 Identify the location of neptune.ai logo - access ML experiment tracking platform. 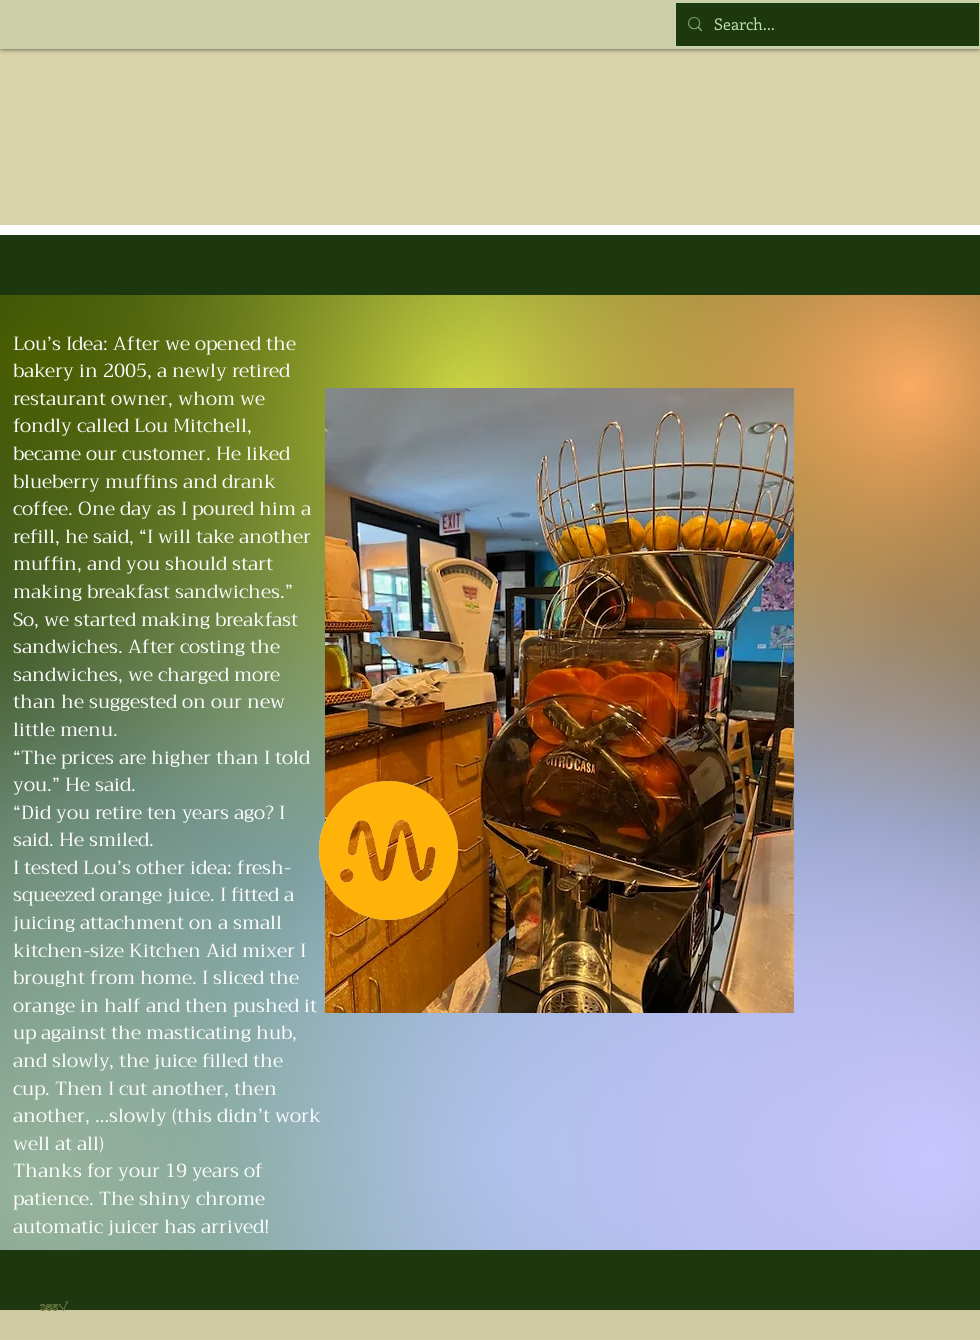
(388, 850).